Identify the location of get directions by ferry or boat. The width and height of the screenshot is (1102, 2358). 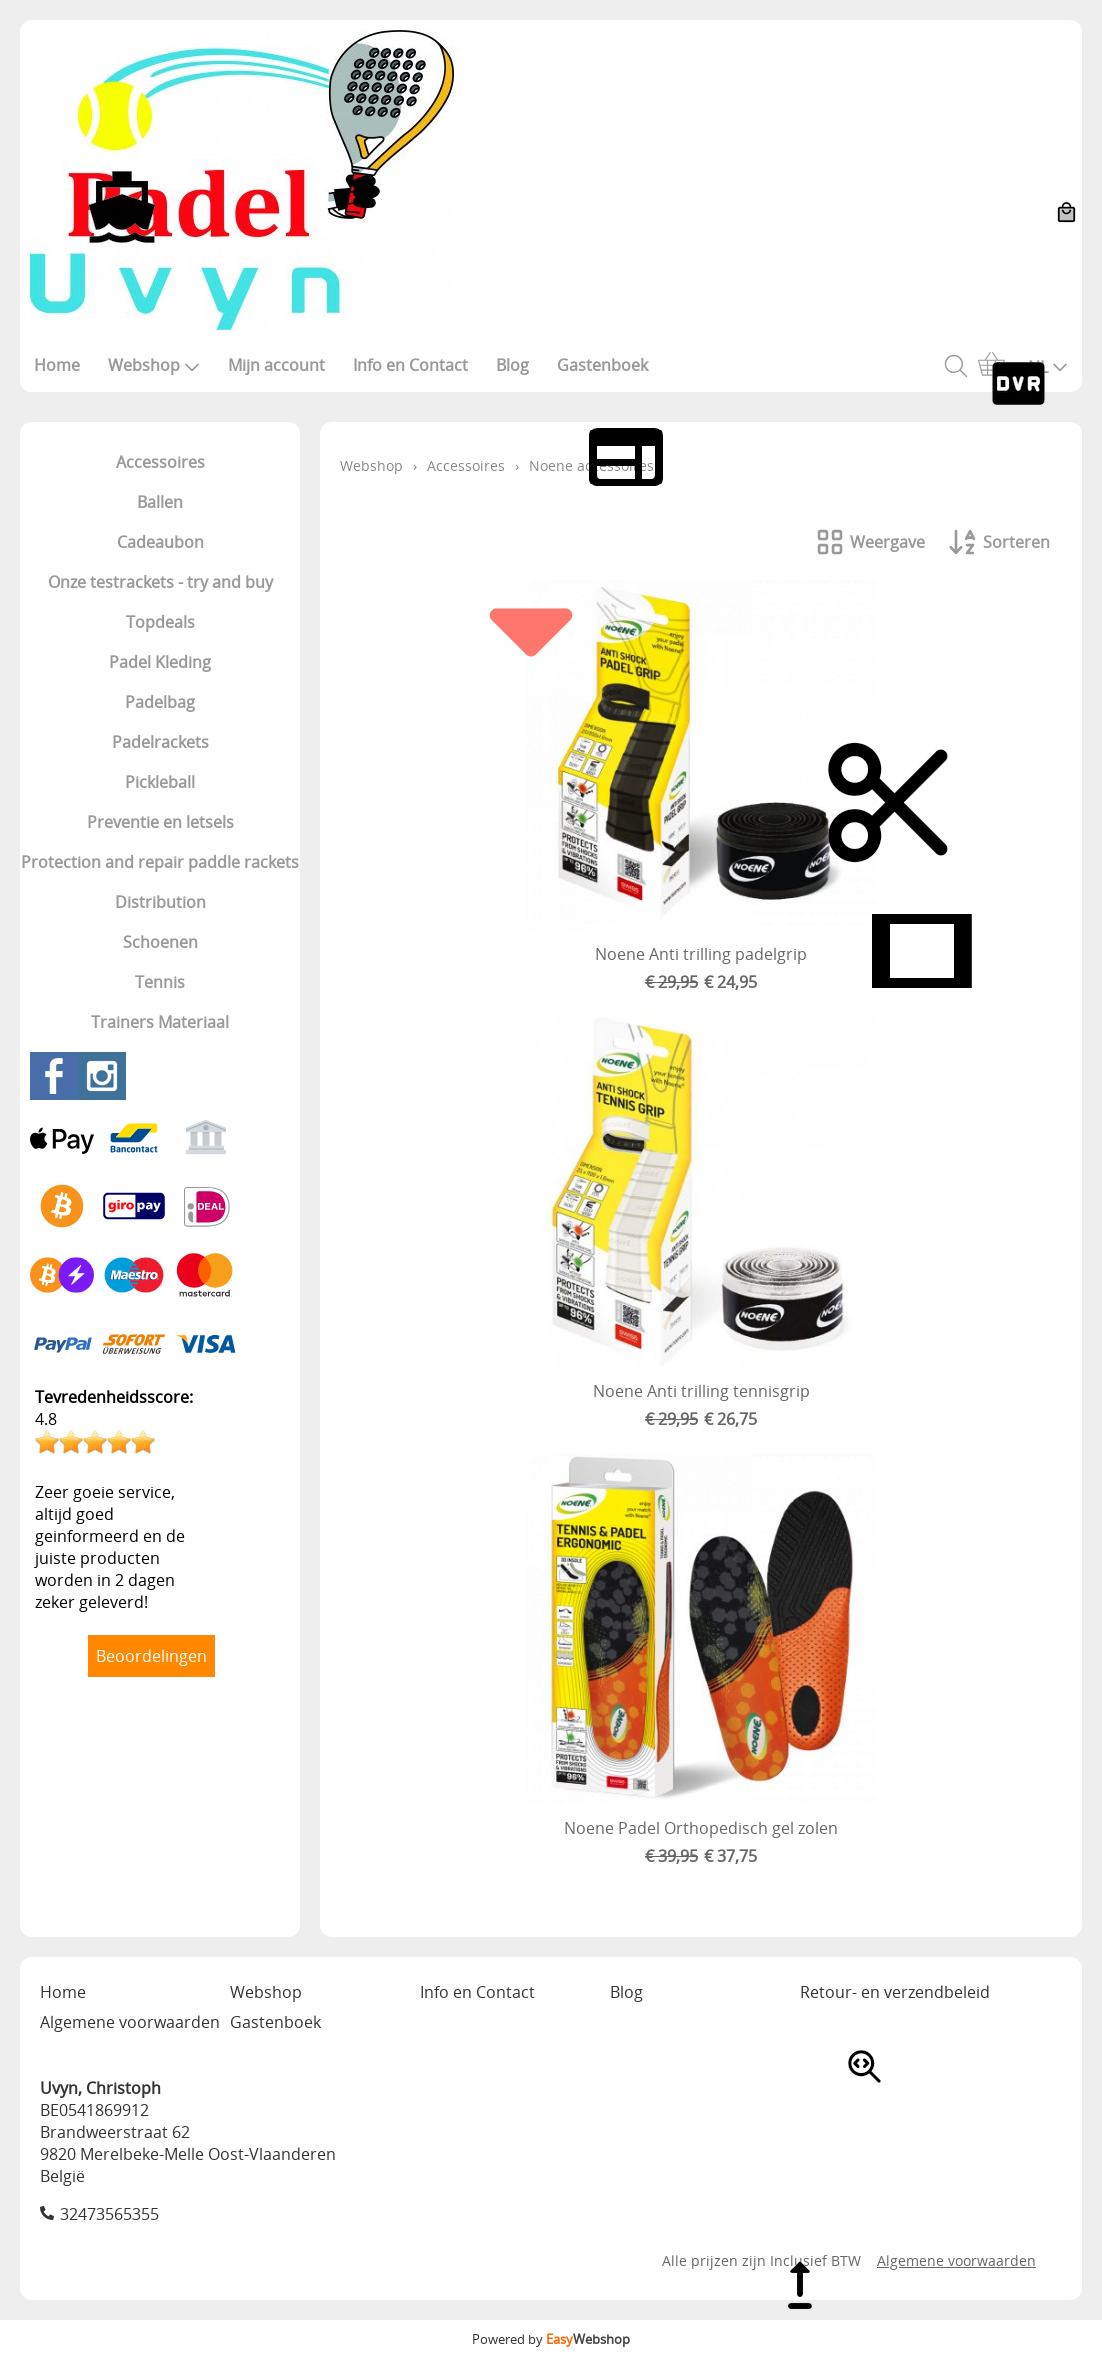
(122, 207).